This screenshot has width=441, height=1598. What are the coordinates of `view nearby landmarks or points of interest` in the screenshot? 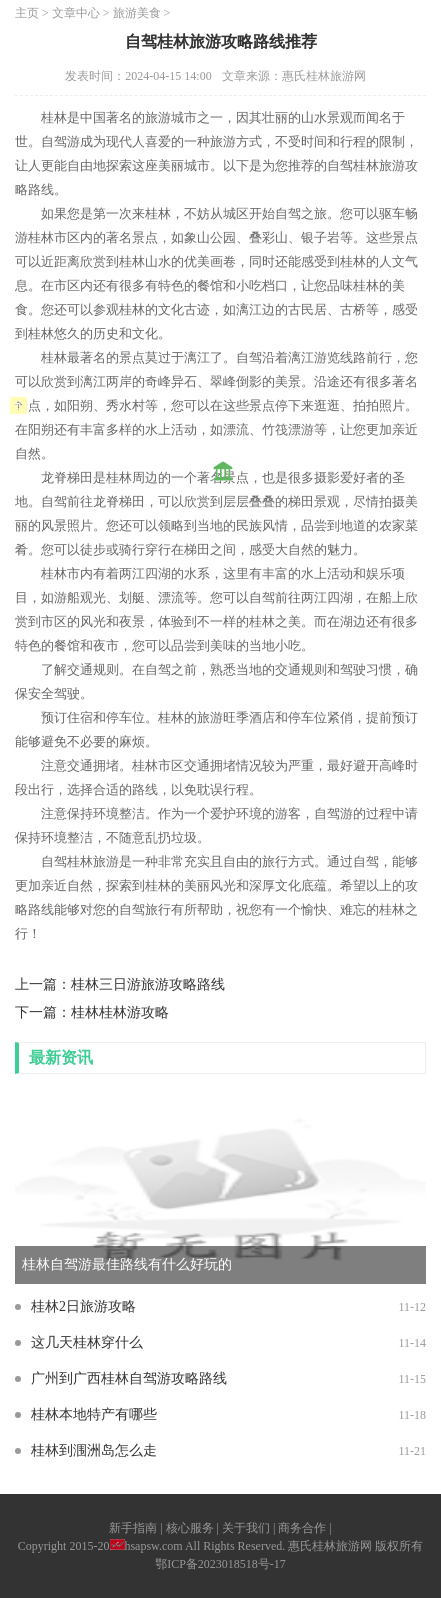 It's located at (223, 471).